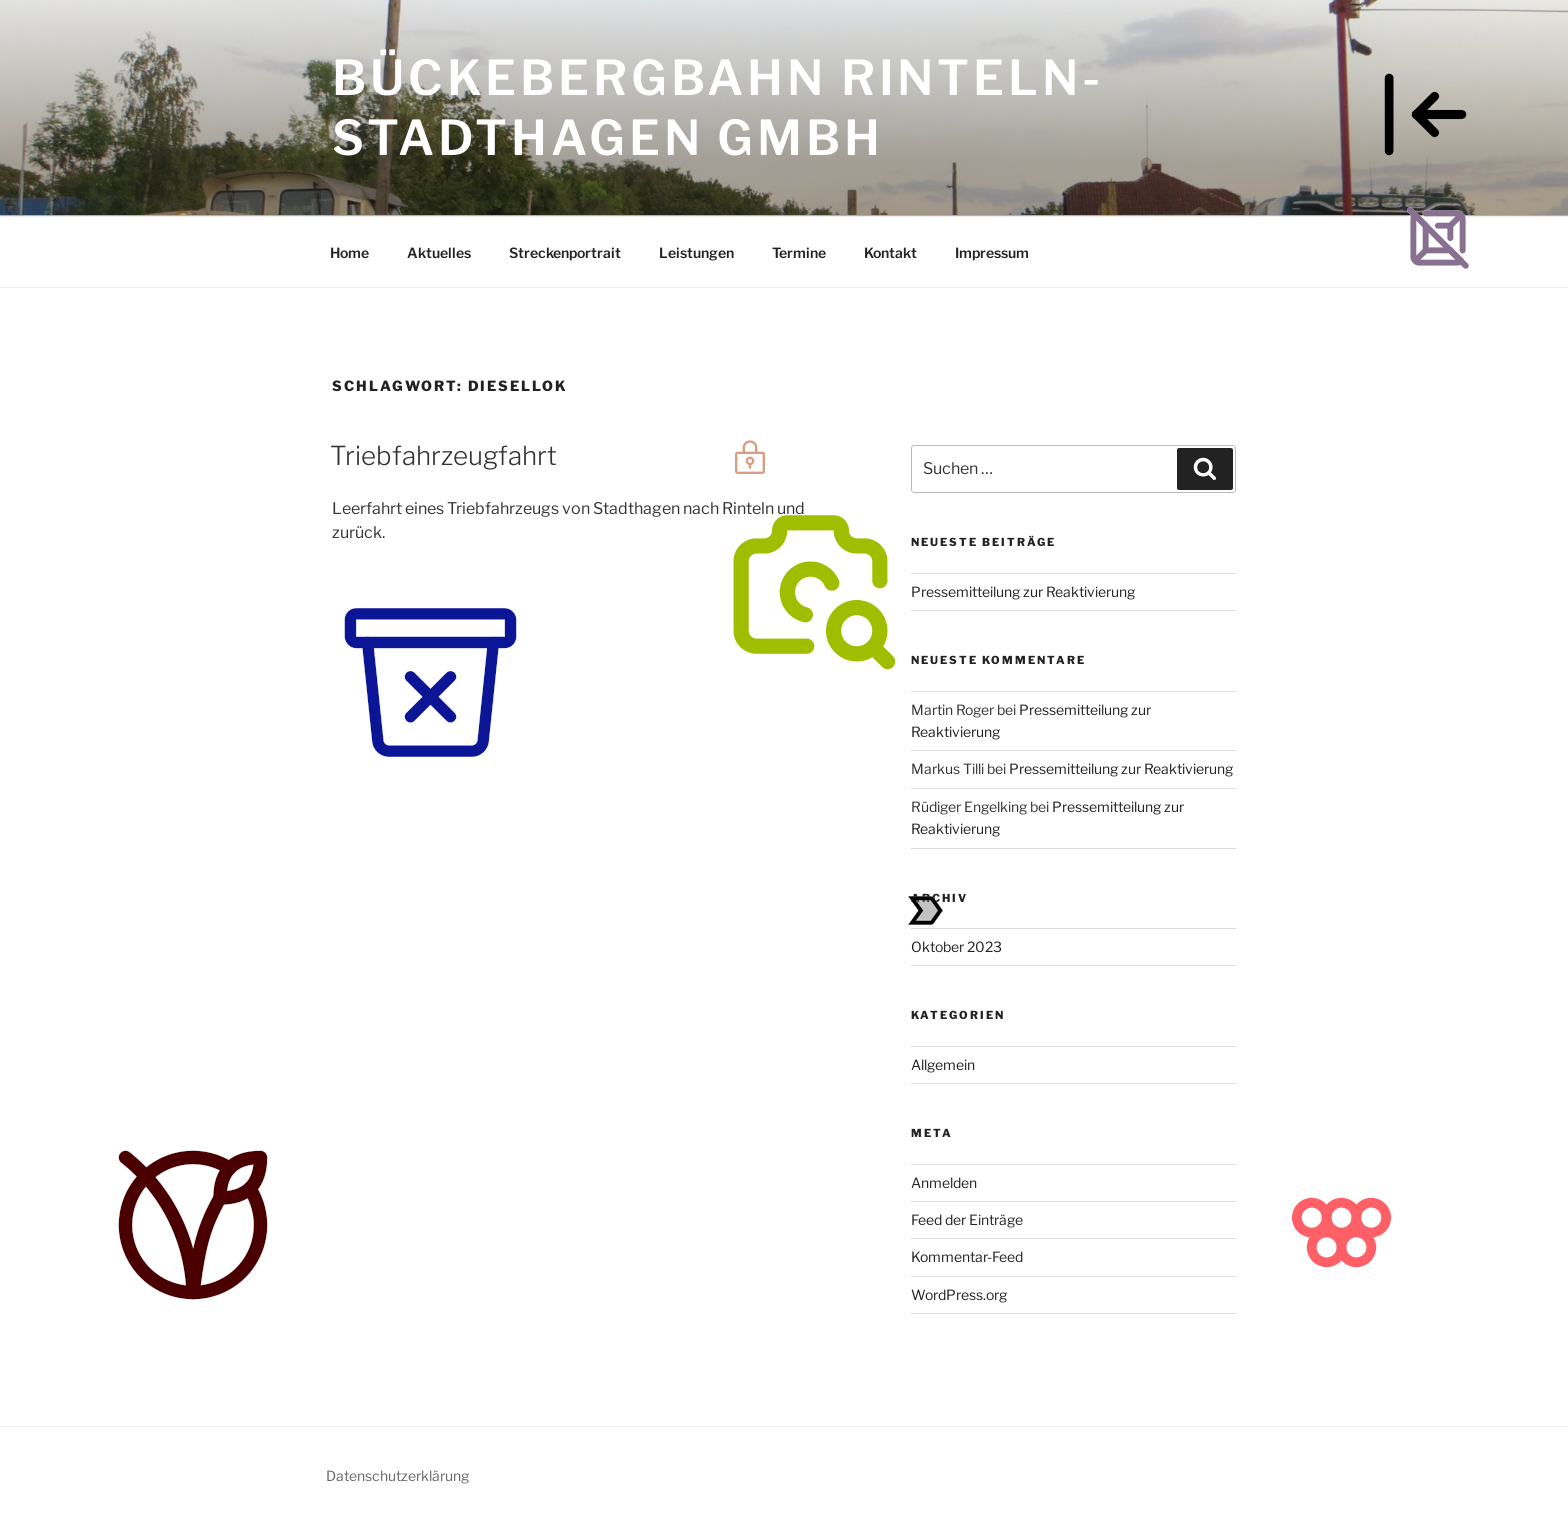 This screenshot has width=1568, height=1522. Describe the element at coordinates (430, 682) in the screenshot. I see `delete selected item` at that location.